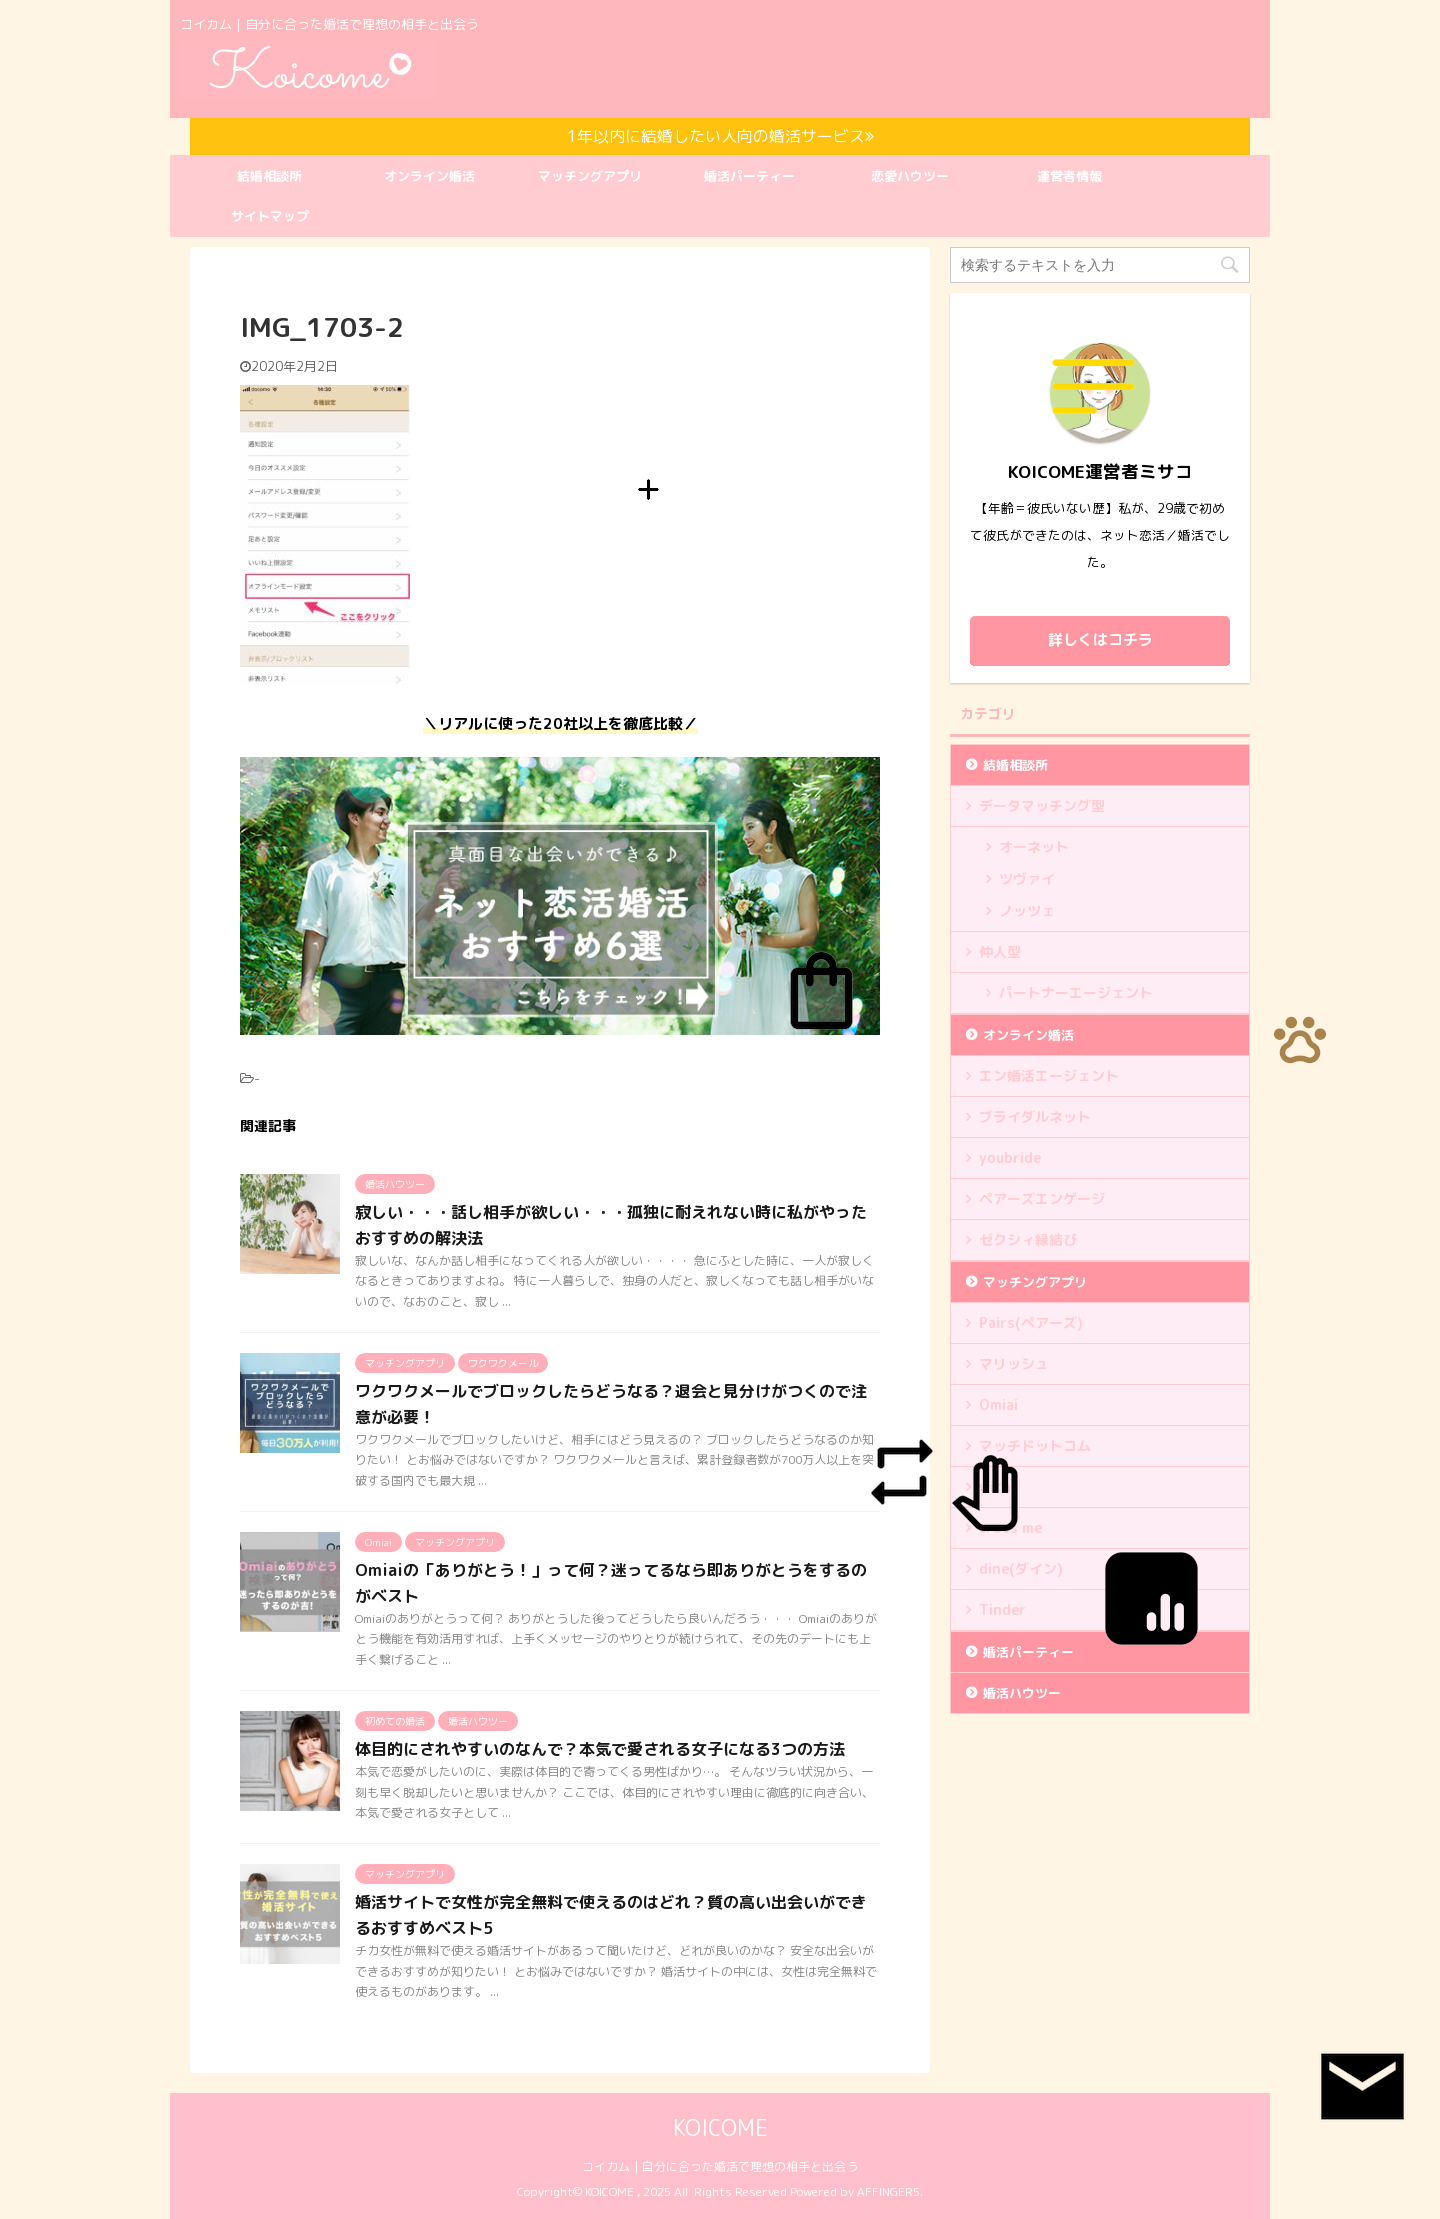  I want to click on stop or pause an action, so click(986, 1493).